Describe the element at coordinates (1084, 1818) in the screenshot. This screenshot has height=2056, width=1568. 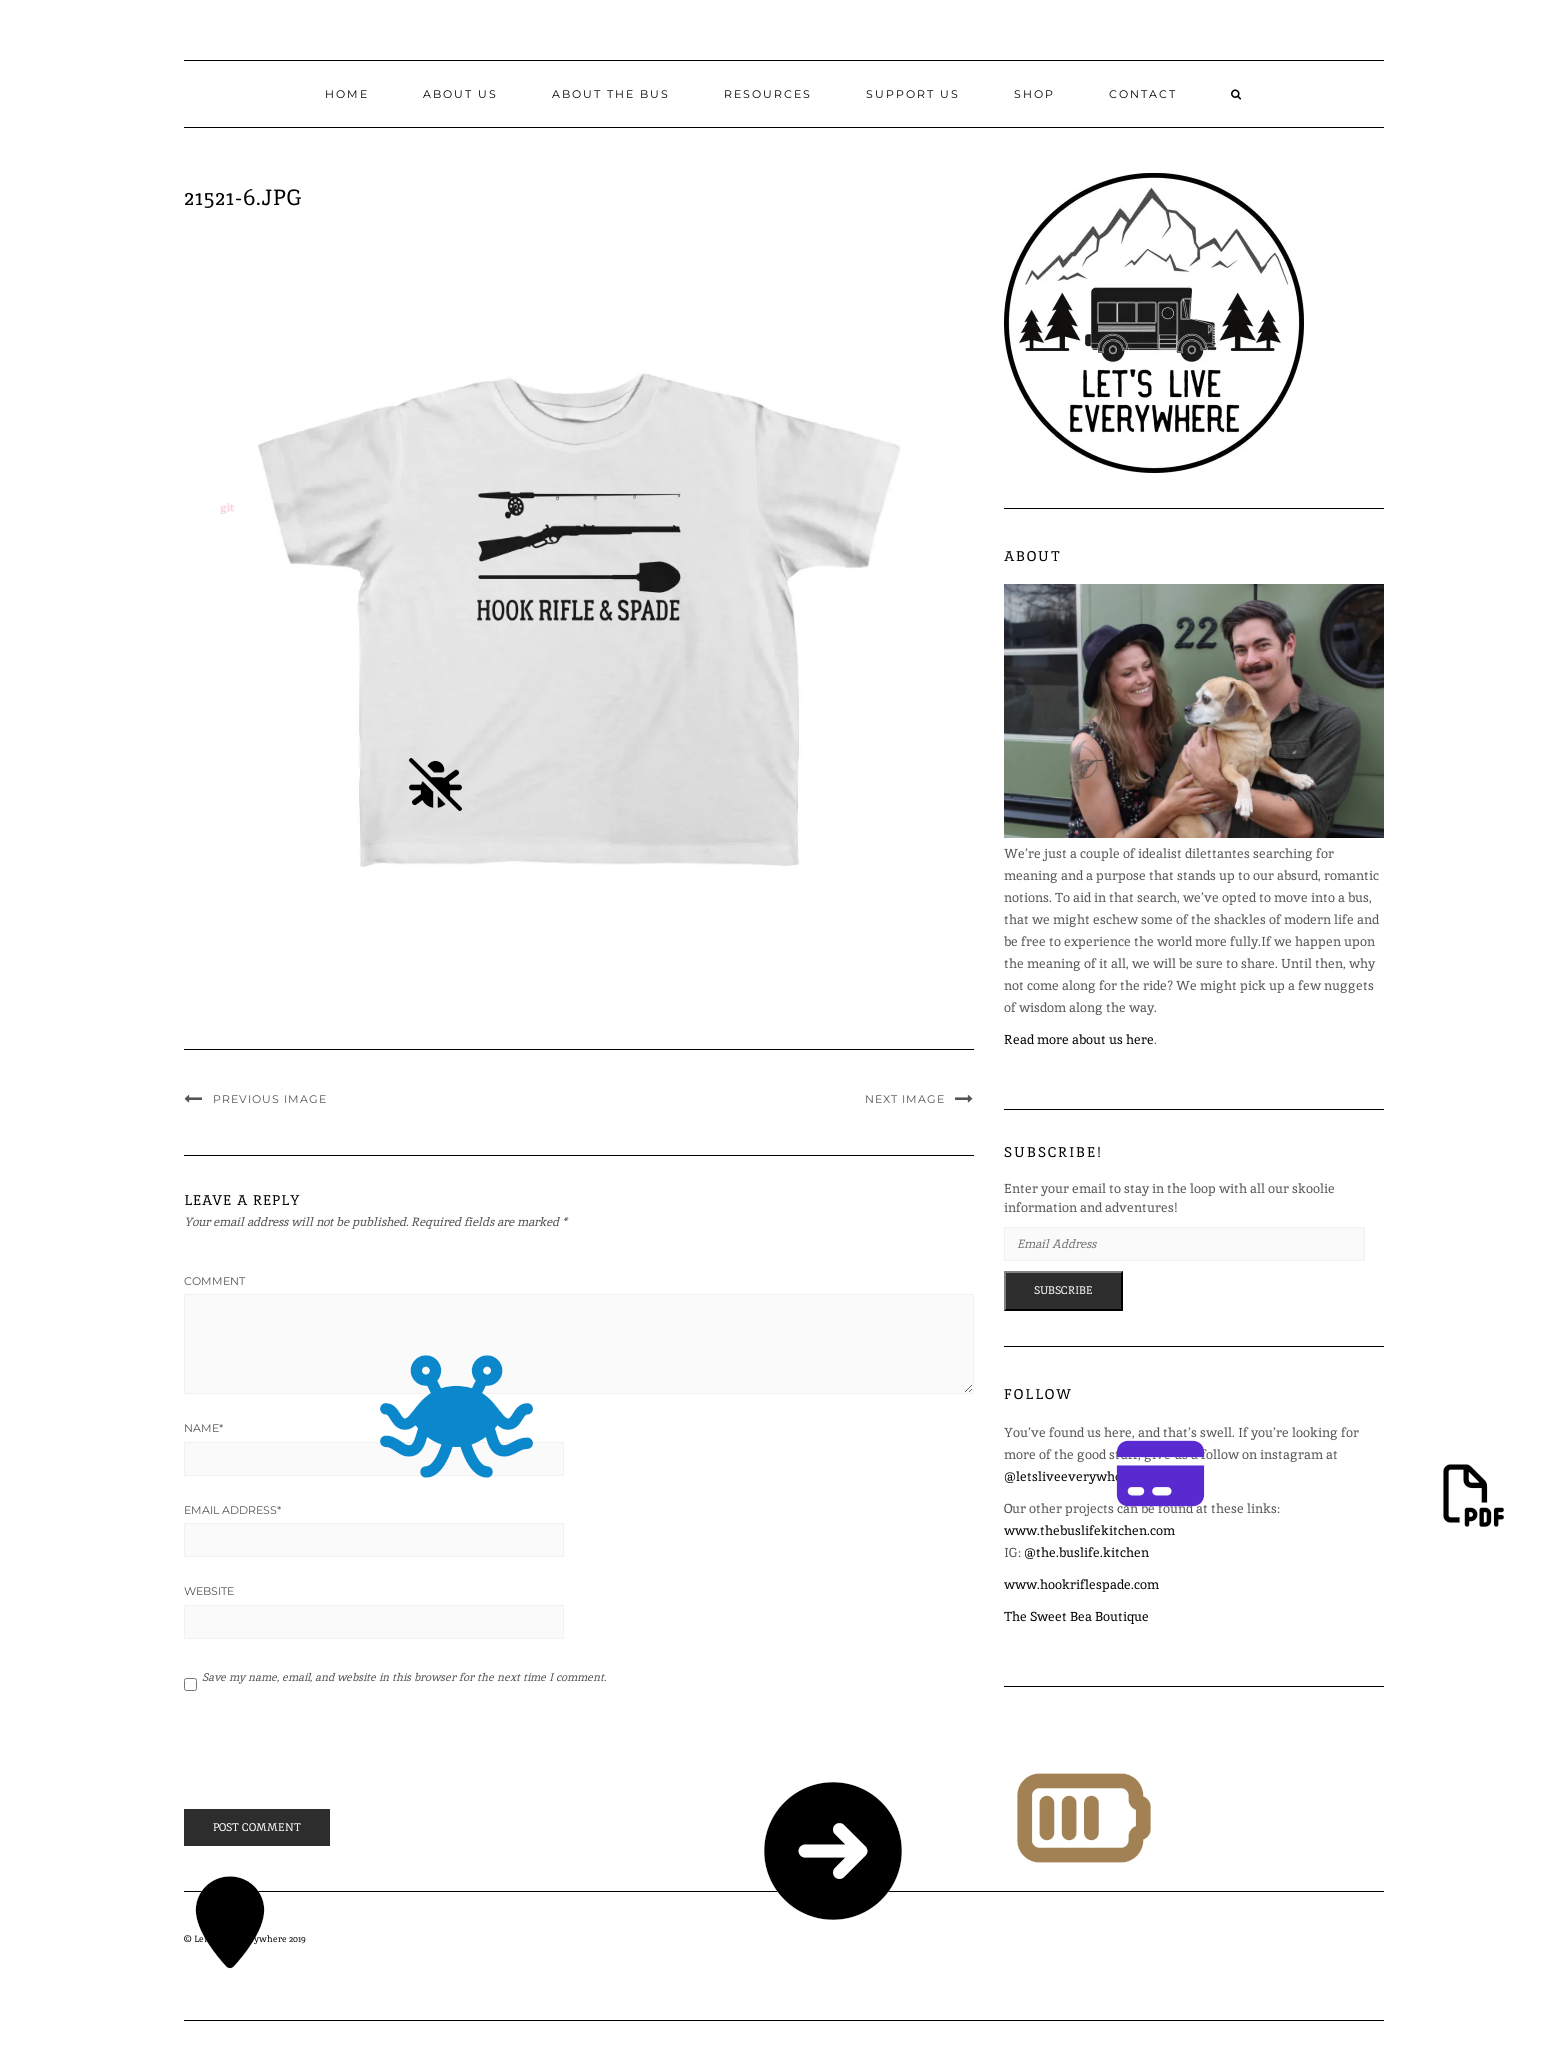
I see `indicates battery at 75% charge` at that location.